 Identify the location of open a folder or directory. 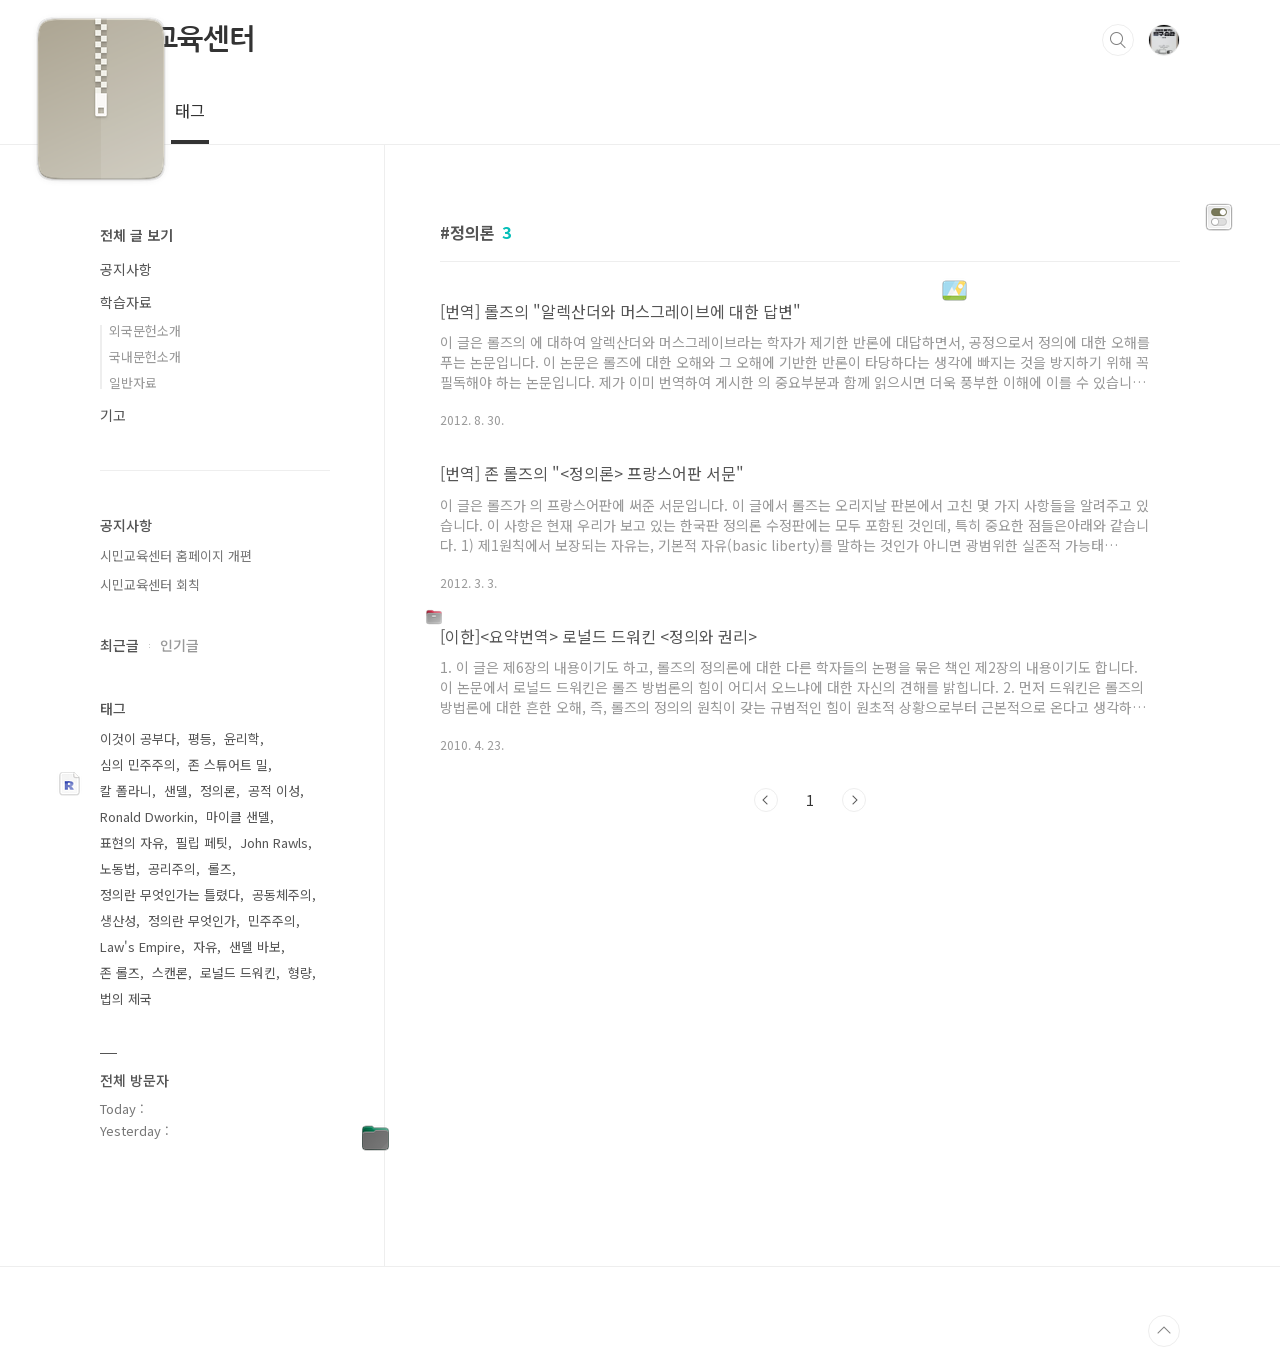
(375, 1137).